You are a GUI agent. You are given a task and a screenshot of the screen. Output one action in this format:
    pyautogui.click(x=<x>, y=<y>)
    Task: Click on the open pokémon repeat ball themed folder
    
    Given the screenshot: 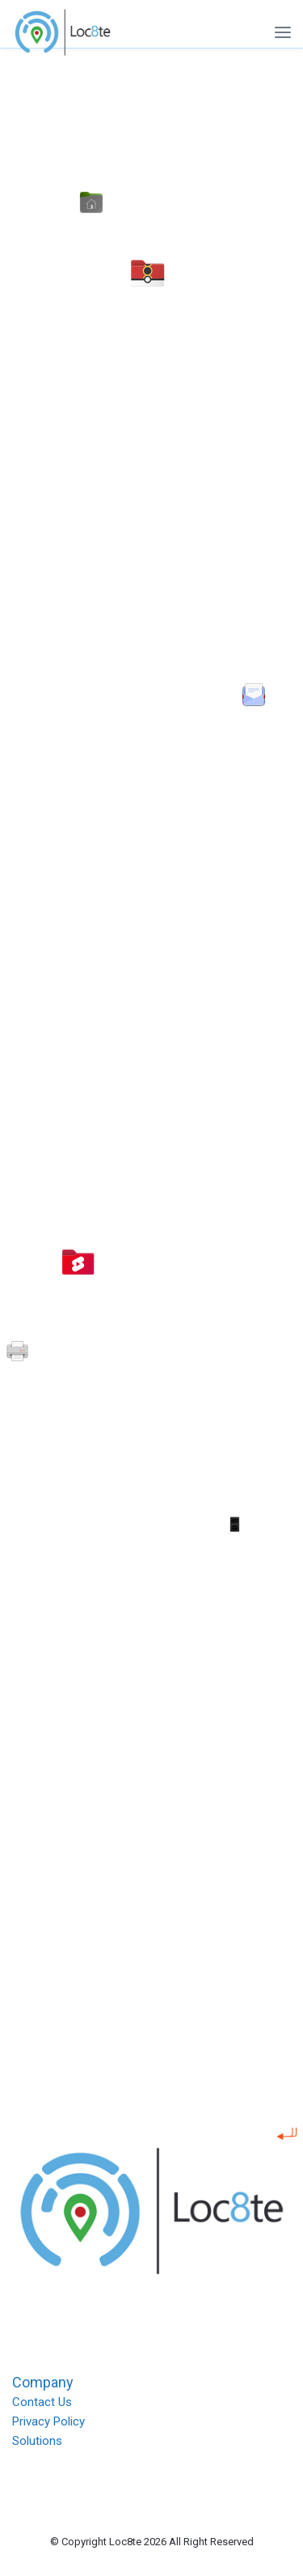 What is the action you would take?
    pyautogui.click(x=147, y=274)
    